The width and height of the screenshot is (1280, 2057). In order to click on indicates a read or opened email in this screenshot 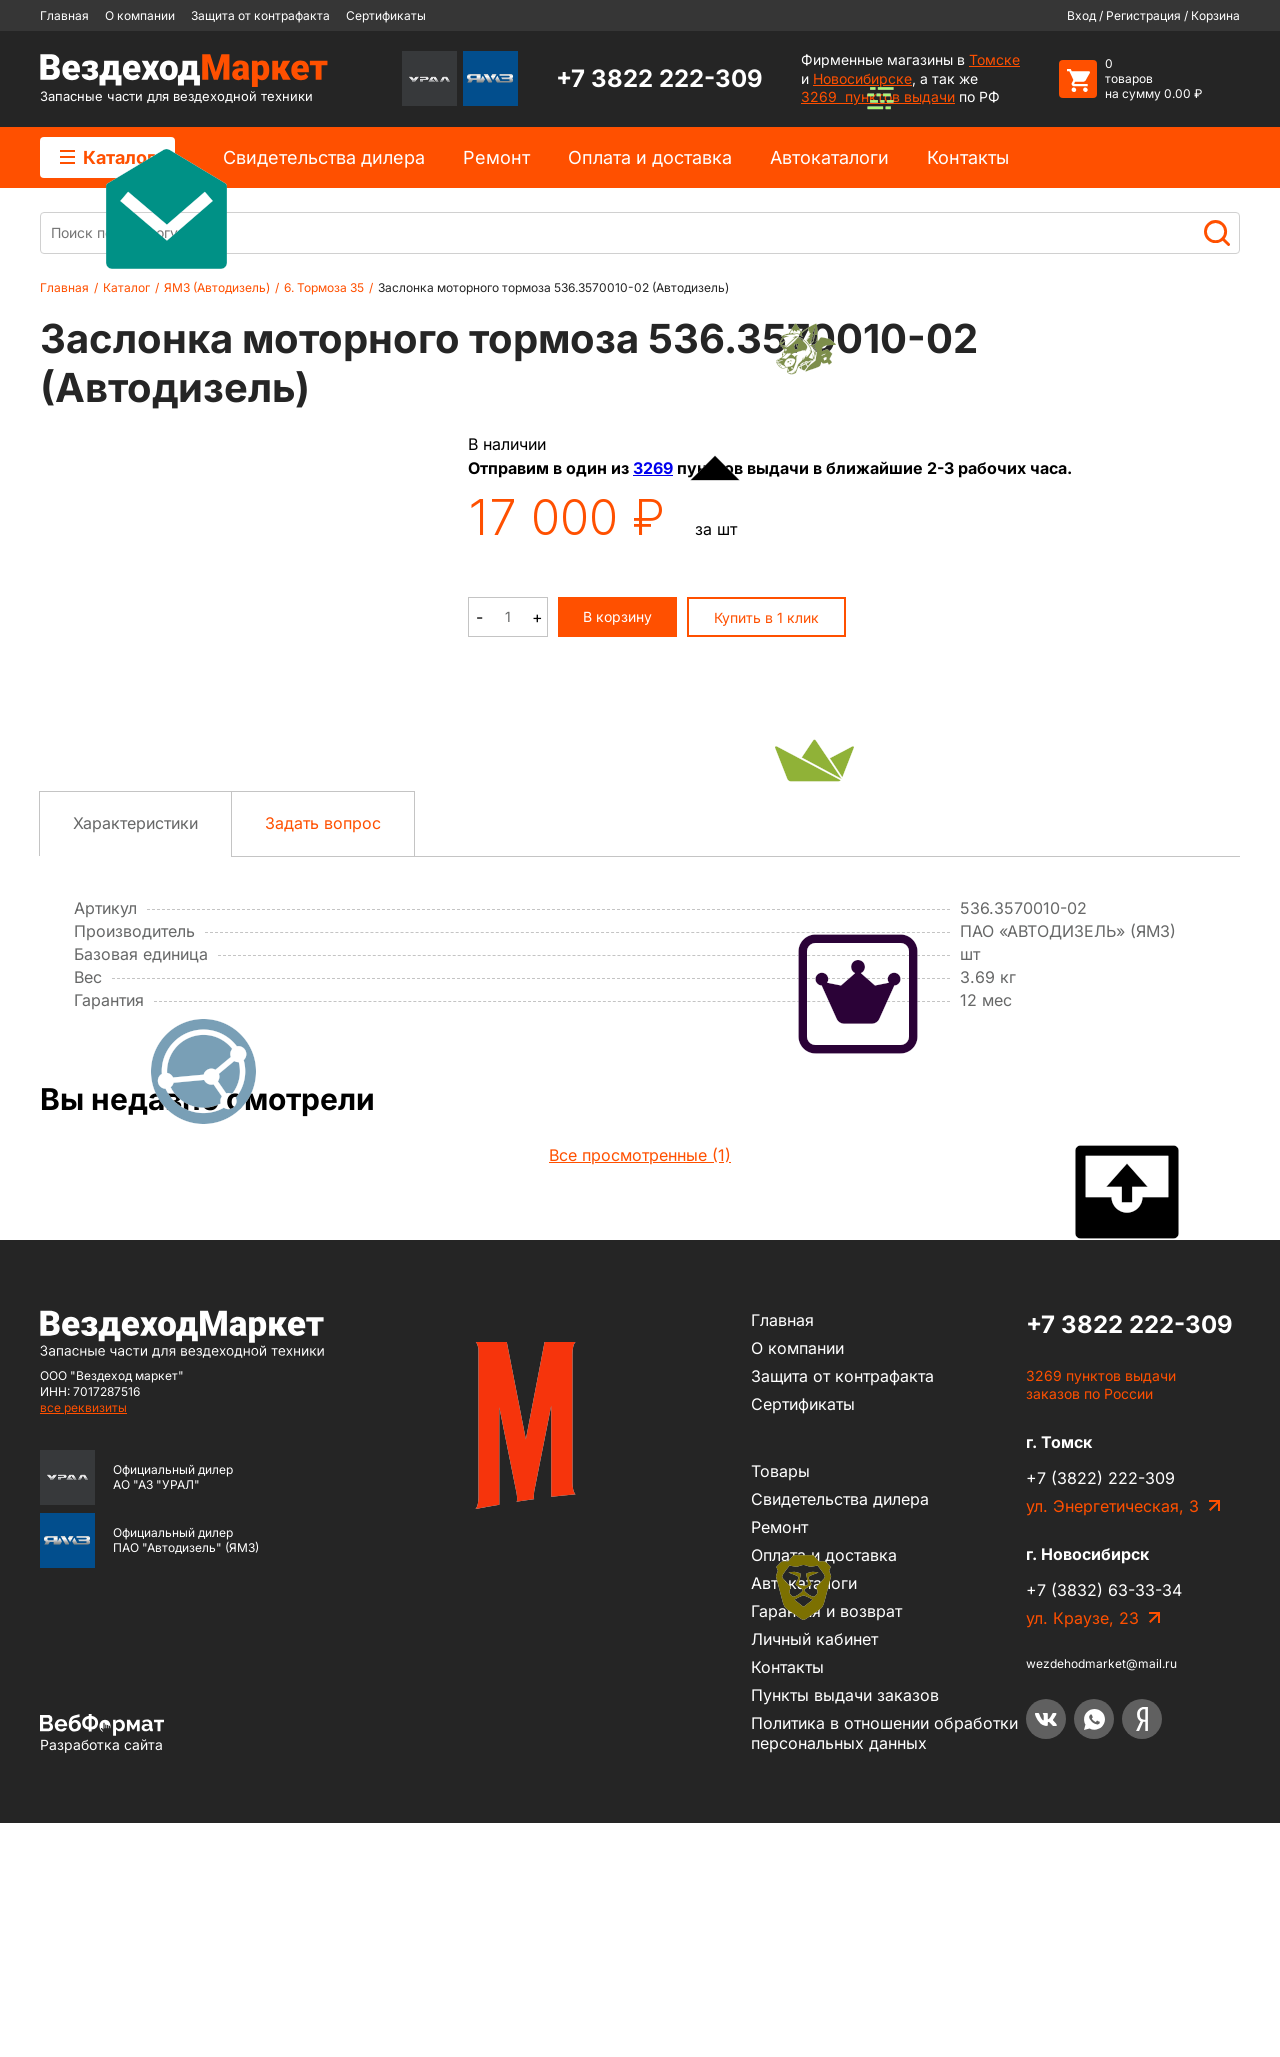, I will do `click(166, 214)`.